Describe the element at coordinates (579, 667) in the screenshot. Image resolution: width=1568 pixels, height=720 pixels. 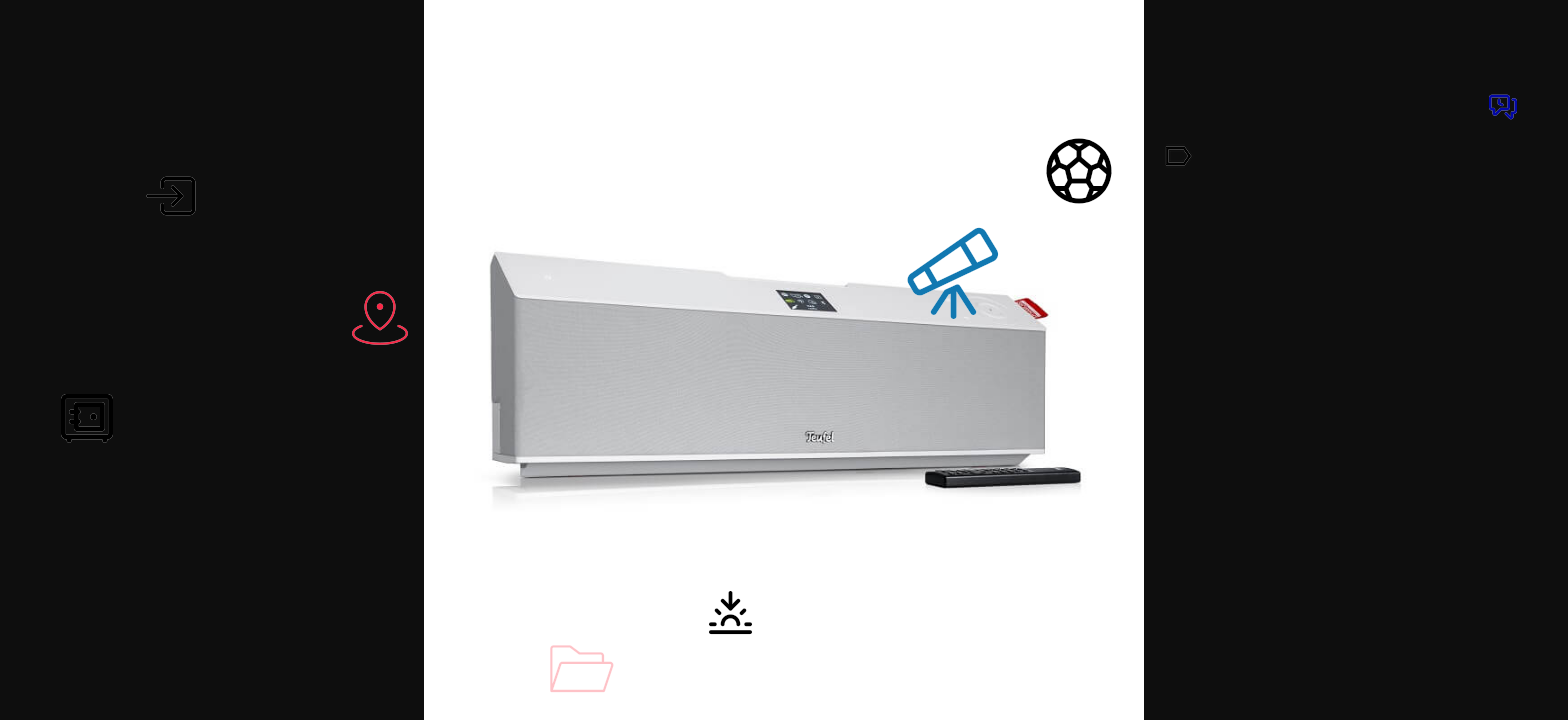
I see `open folder containing files` at that location.